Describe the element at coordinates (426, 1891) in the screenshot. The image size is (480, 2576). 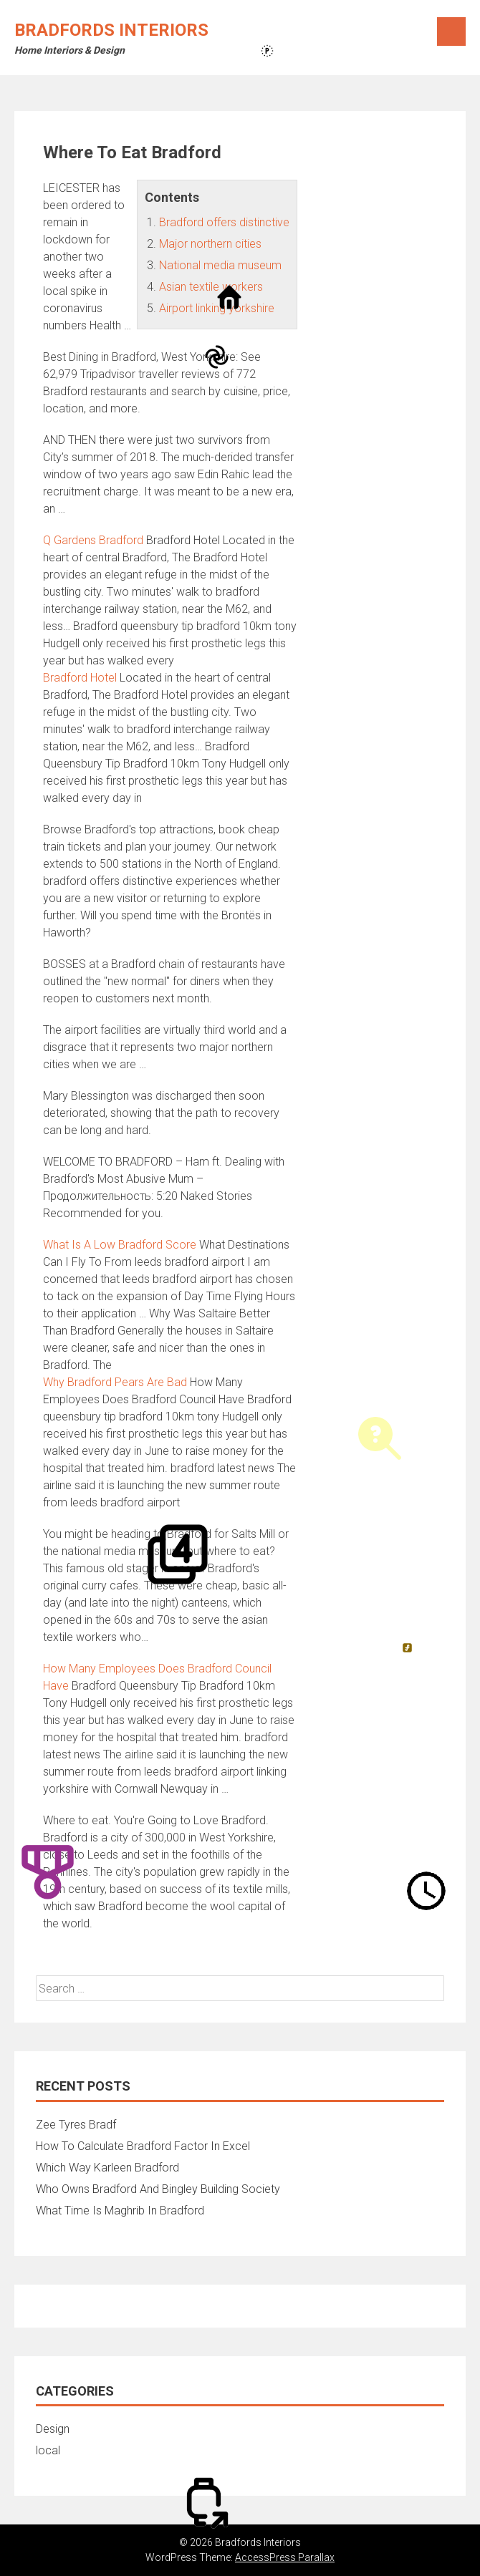
I see `view time or clock settings` at that location.